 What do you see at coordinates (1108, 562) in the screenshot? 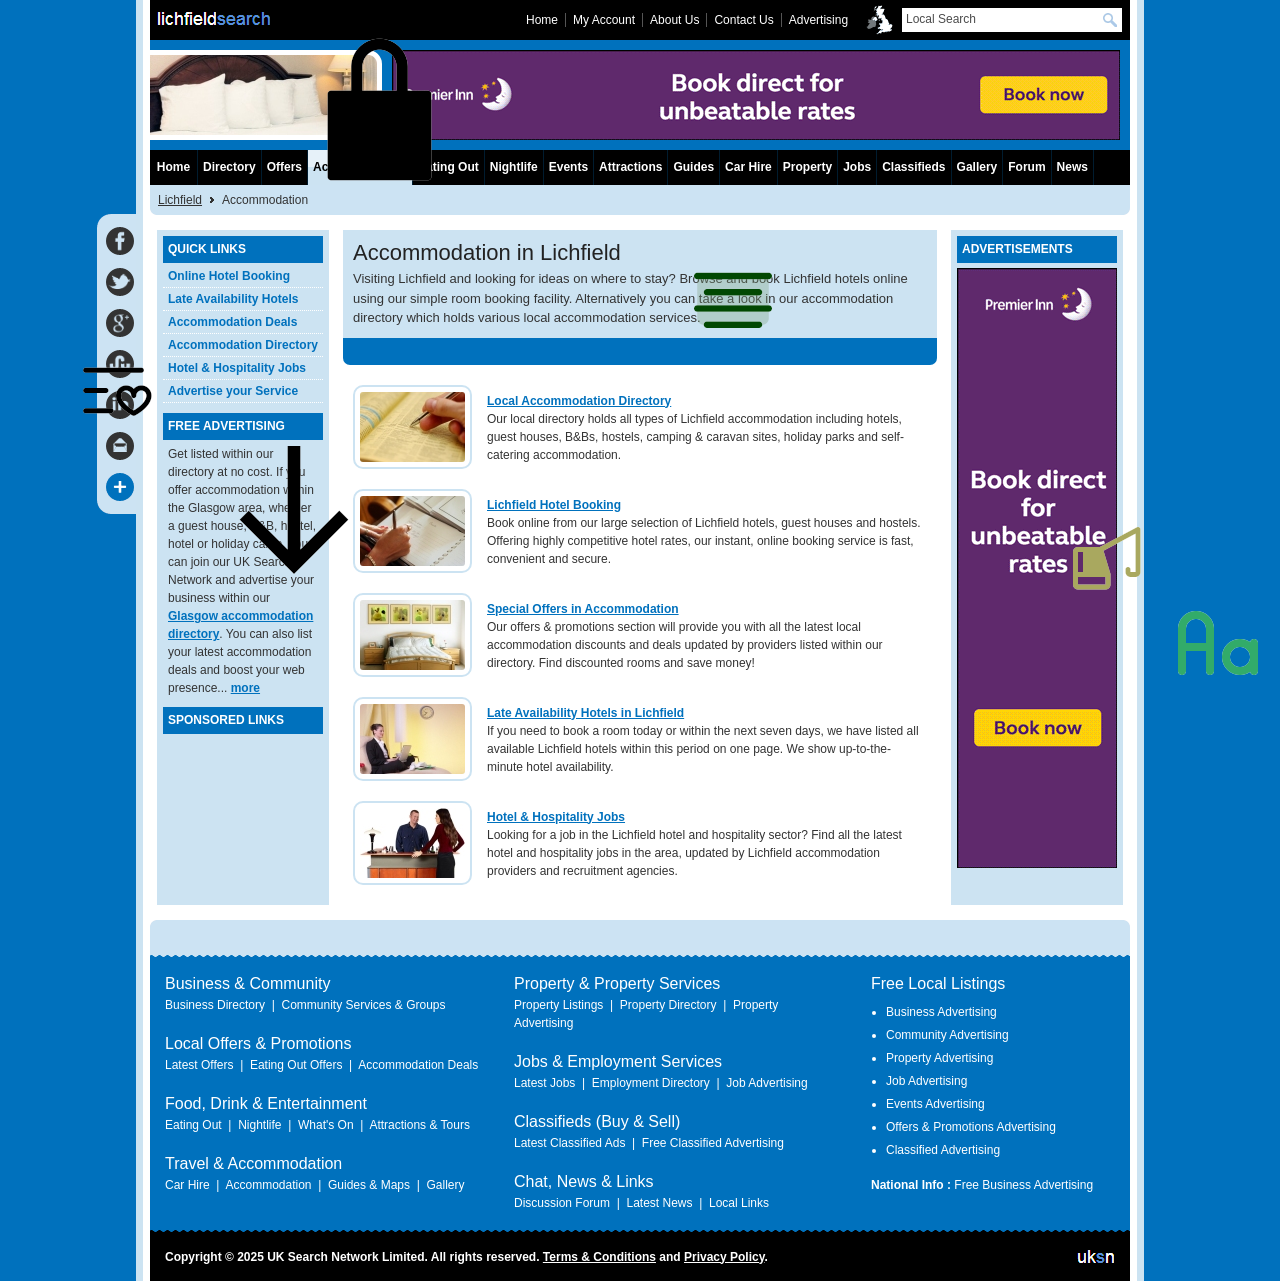
I see `construction or building equipment indicator` at bounding box center [1108, 562].